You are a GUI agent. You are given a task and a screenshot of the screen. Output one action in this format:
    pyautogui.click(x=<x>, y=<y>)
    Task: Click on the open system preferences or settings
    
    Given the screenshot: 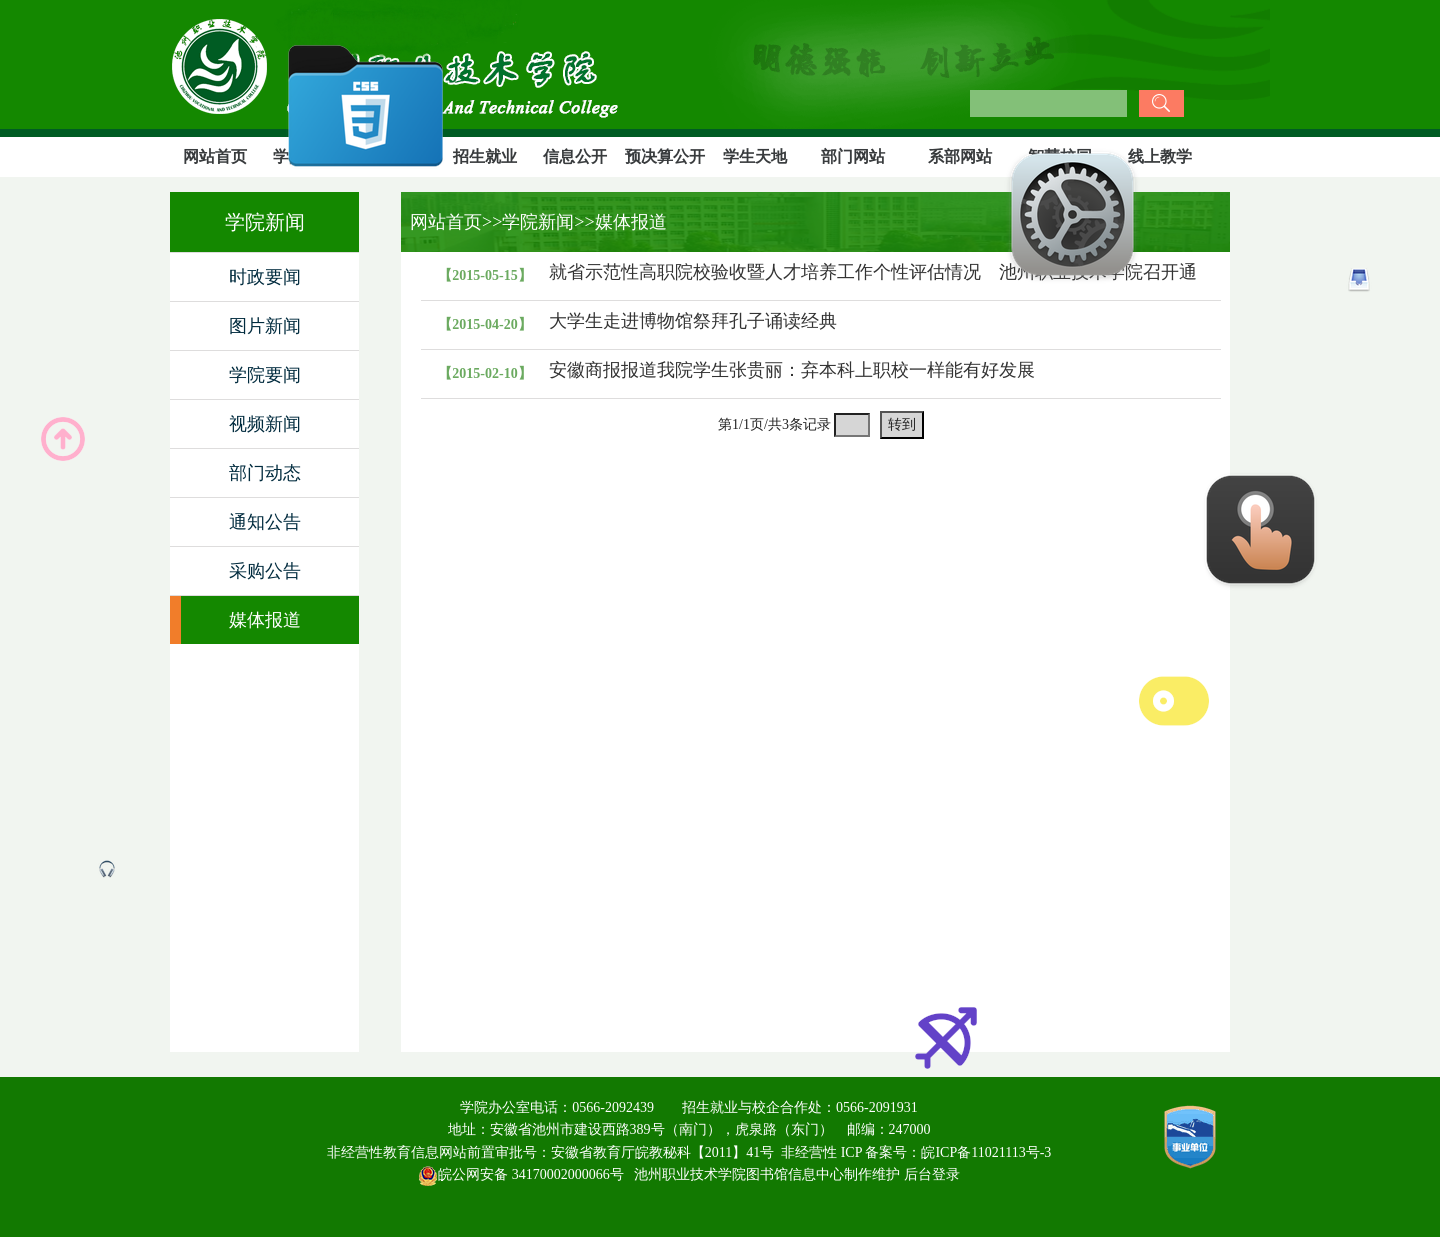 What is the action you would take?
    pyautogui.click(x=1072, y=214)
    